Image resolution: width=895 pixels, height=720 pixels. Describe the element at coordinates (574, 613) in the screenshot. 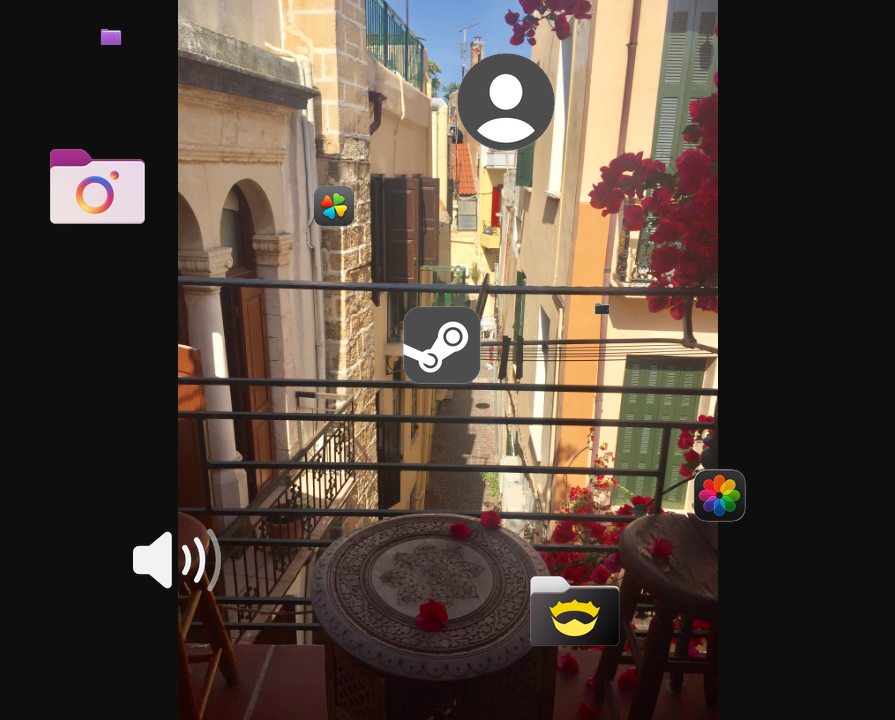

I see `folder containing nim programming language projects` at that location.